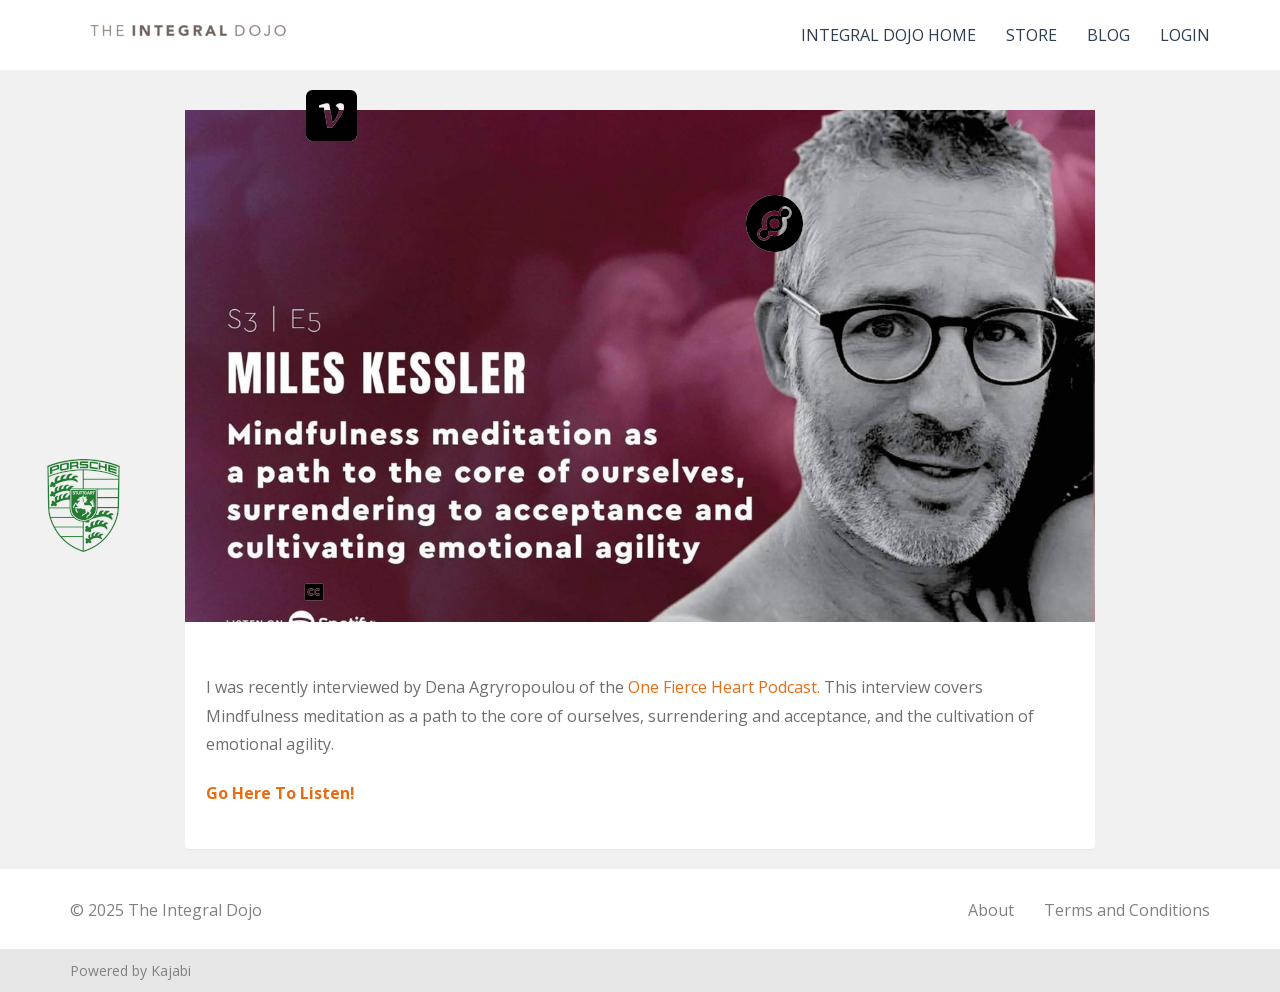  I want to click on open velog blogging platform, so click(331, 115).